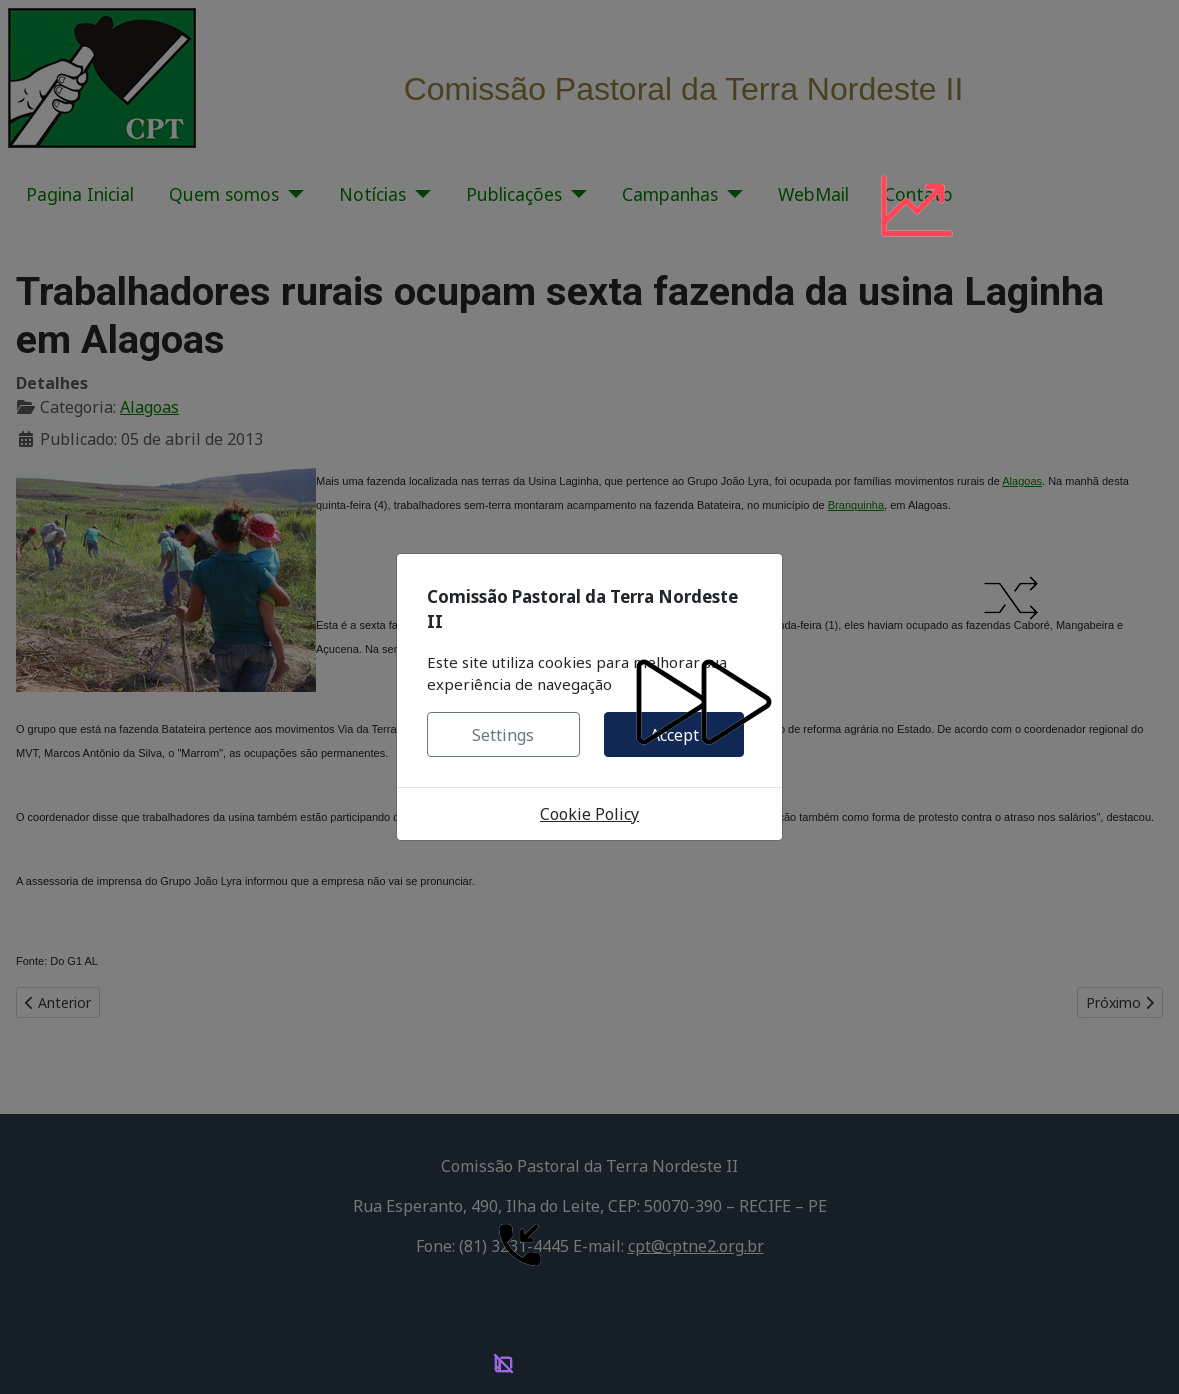 This screenshot has width=1179, height=1394. What do you see at coordinates (503, 1363) in the screenshot?
I see `disable wallpaper display` at bounding box center [503, 1363].